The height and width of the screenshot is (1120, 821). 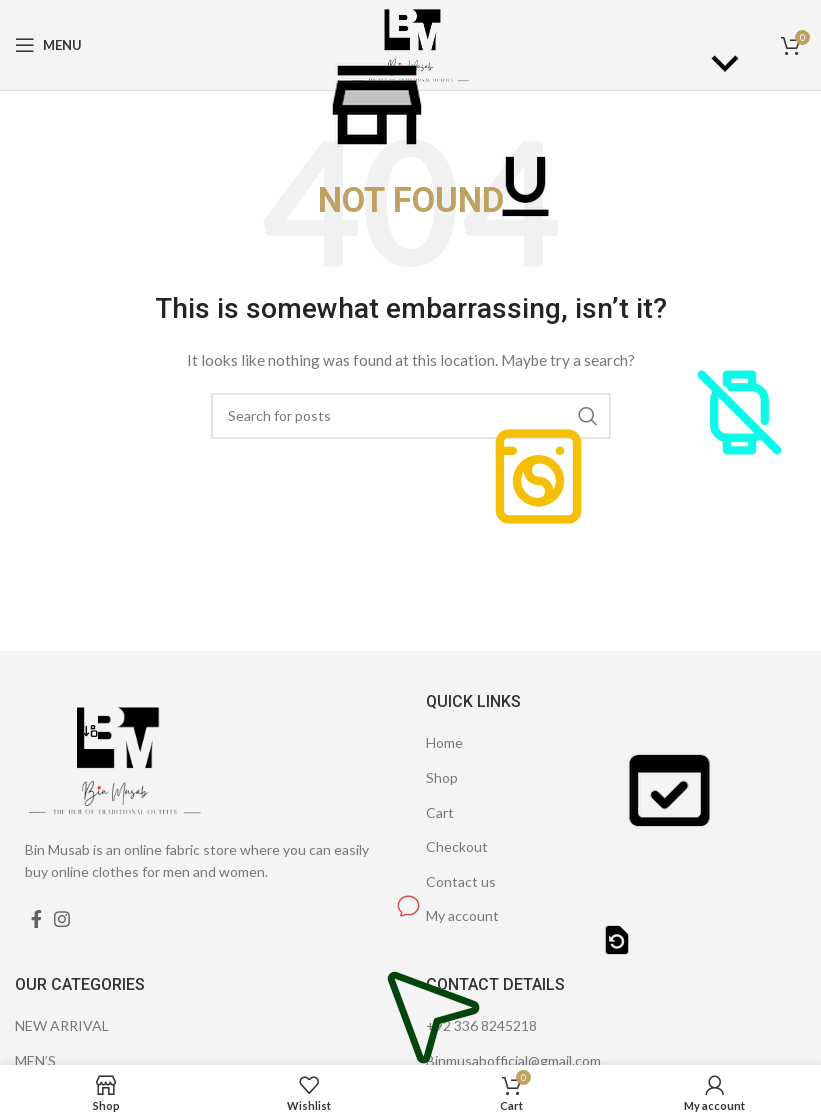 I want to click on sort items from smallest to largest, so click(x=90, y=731).